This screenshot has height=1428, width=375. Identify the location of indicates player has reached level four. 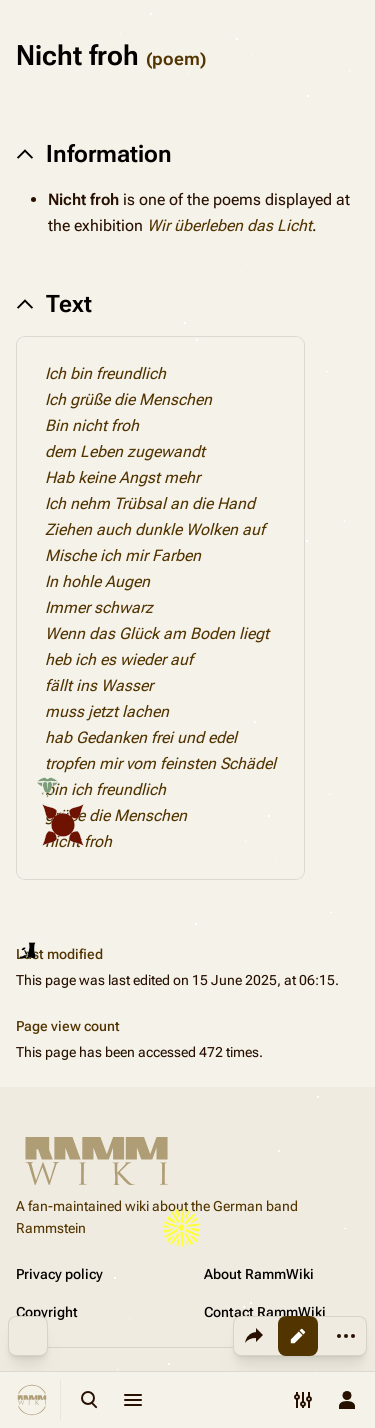
(63, 825).